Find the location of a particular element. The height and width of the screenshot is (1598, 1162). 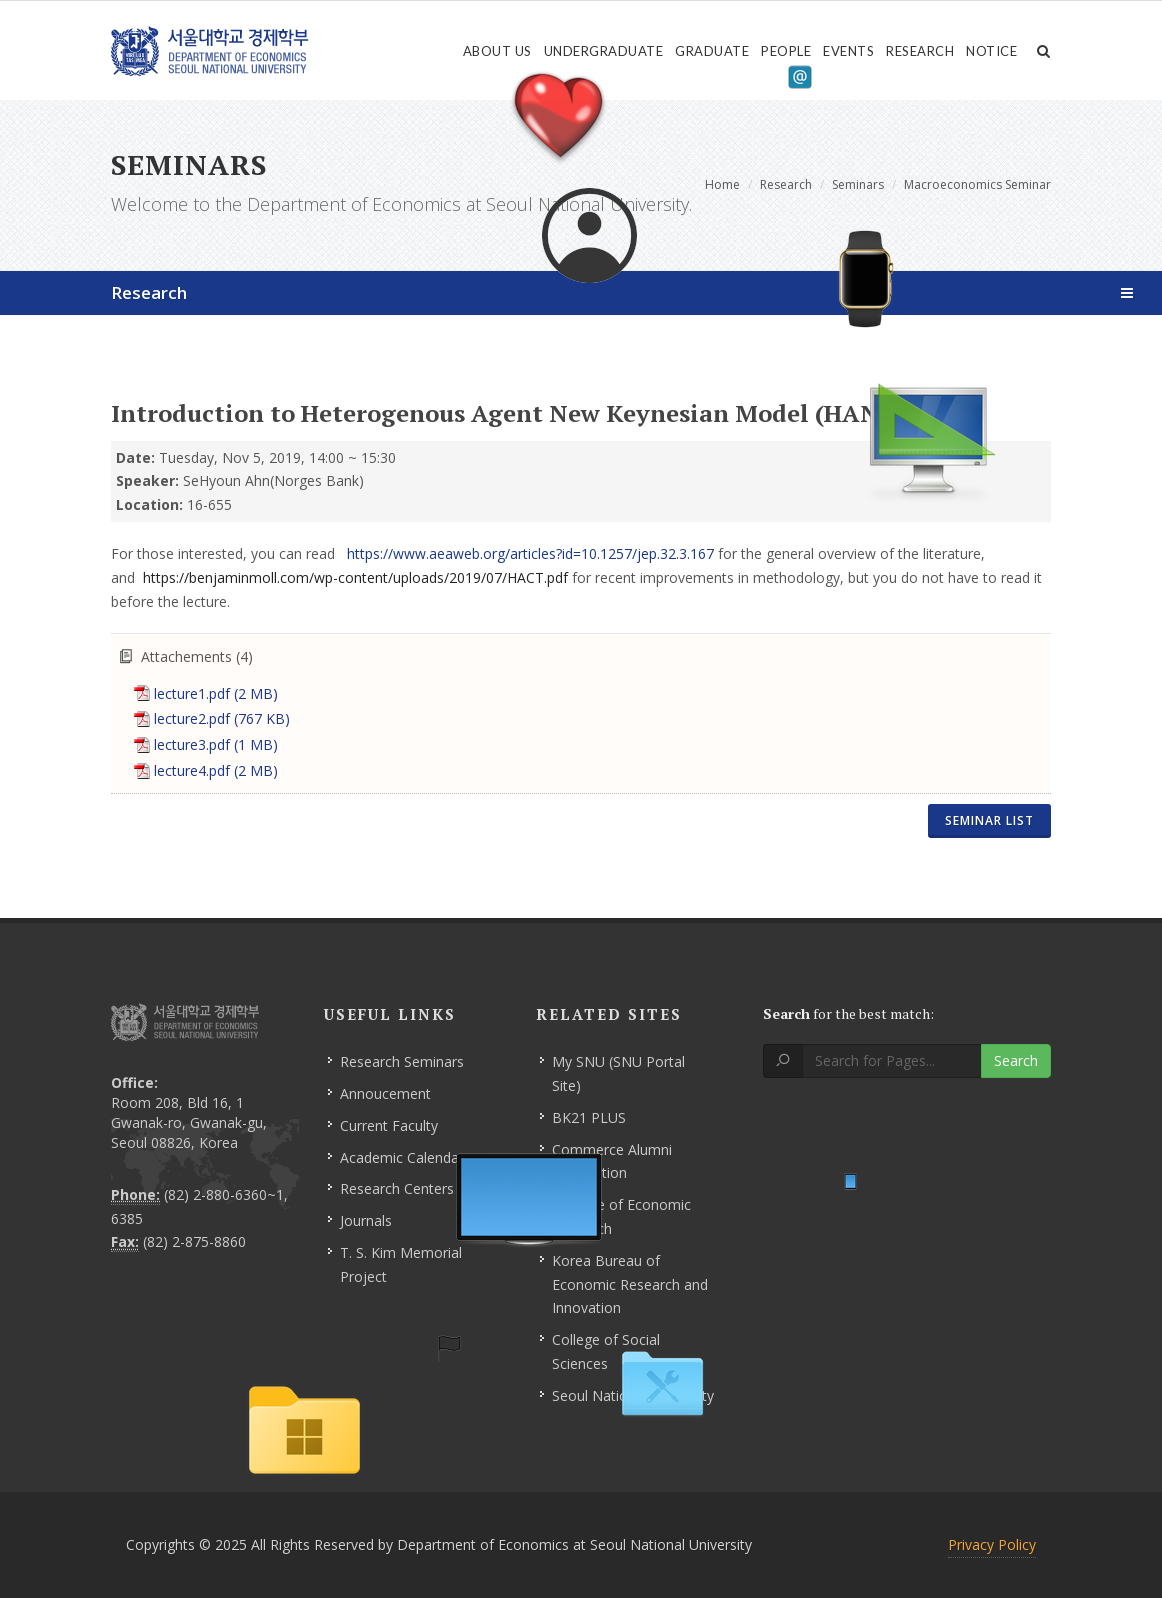

apple watch device icon is located at coordinates (865, 279).